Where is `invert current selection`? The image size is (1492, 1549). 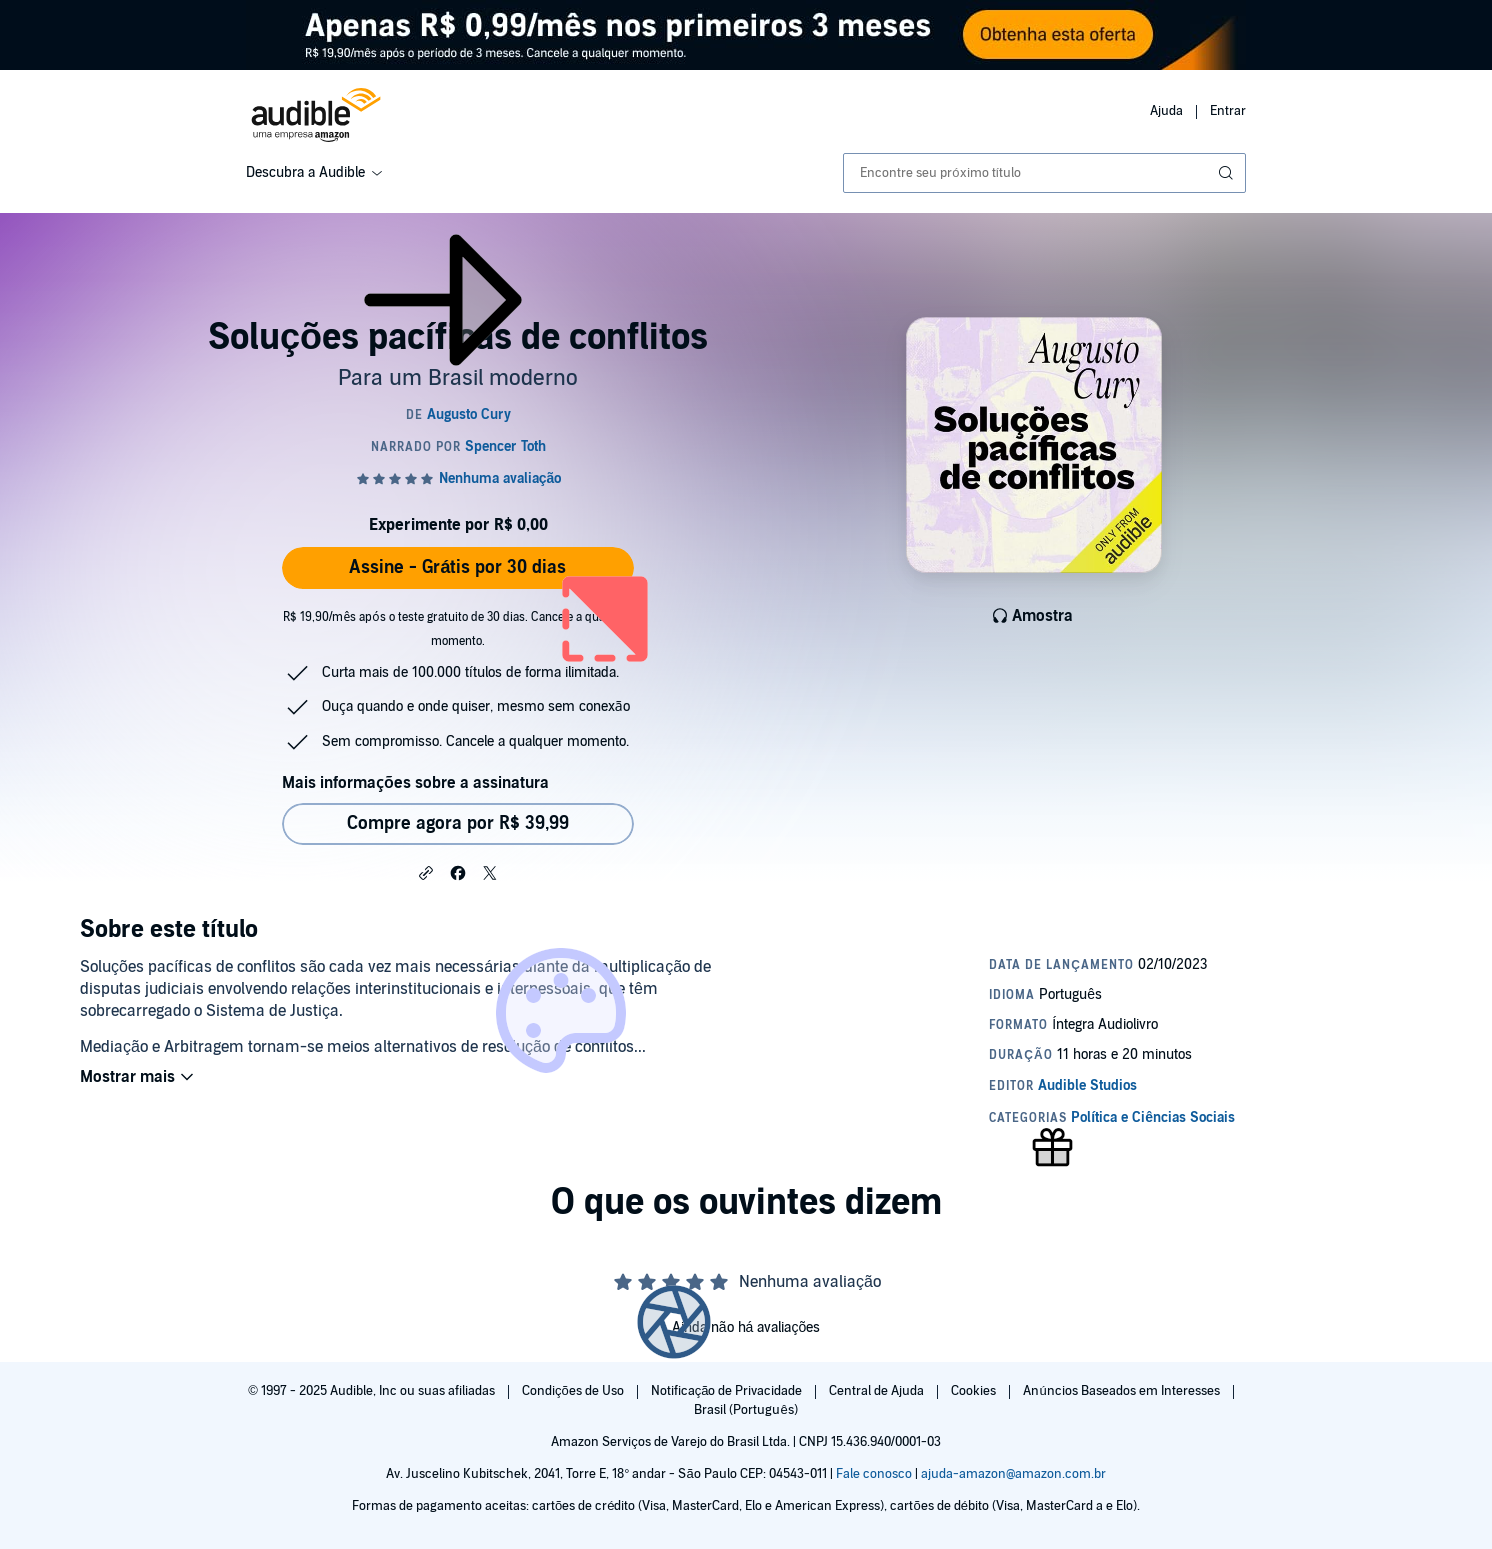 invert current selection is located at coordinates (605, 619).